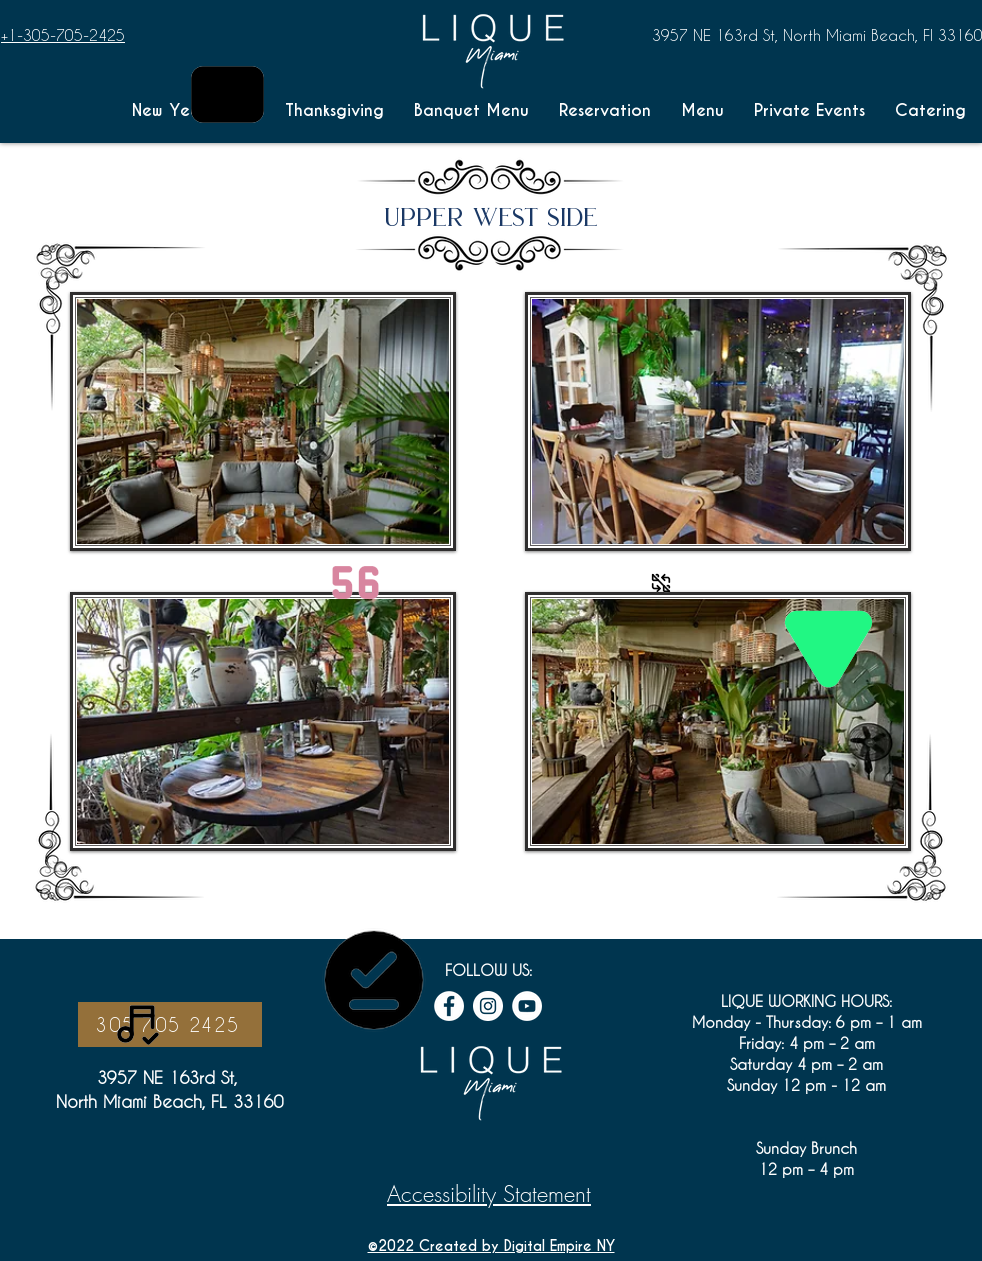 The height and width of the screenshot is (1261, 982). Describe the element at coordinates (138, 1024) in the screenshot. I see `song or track successfully added to library` at that location.